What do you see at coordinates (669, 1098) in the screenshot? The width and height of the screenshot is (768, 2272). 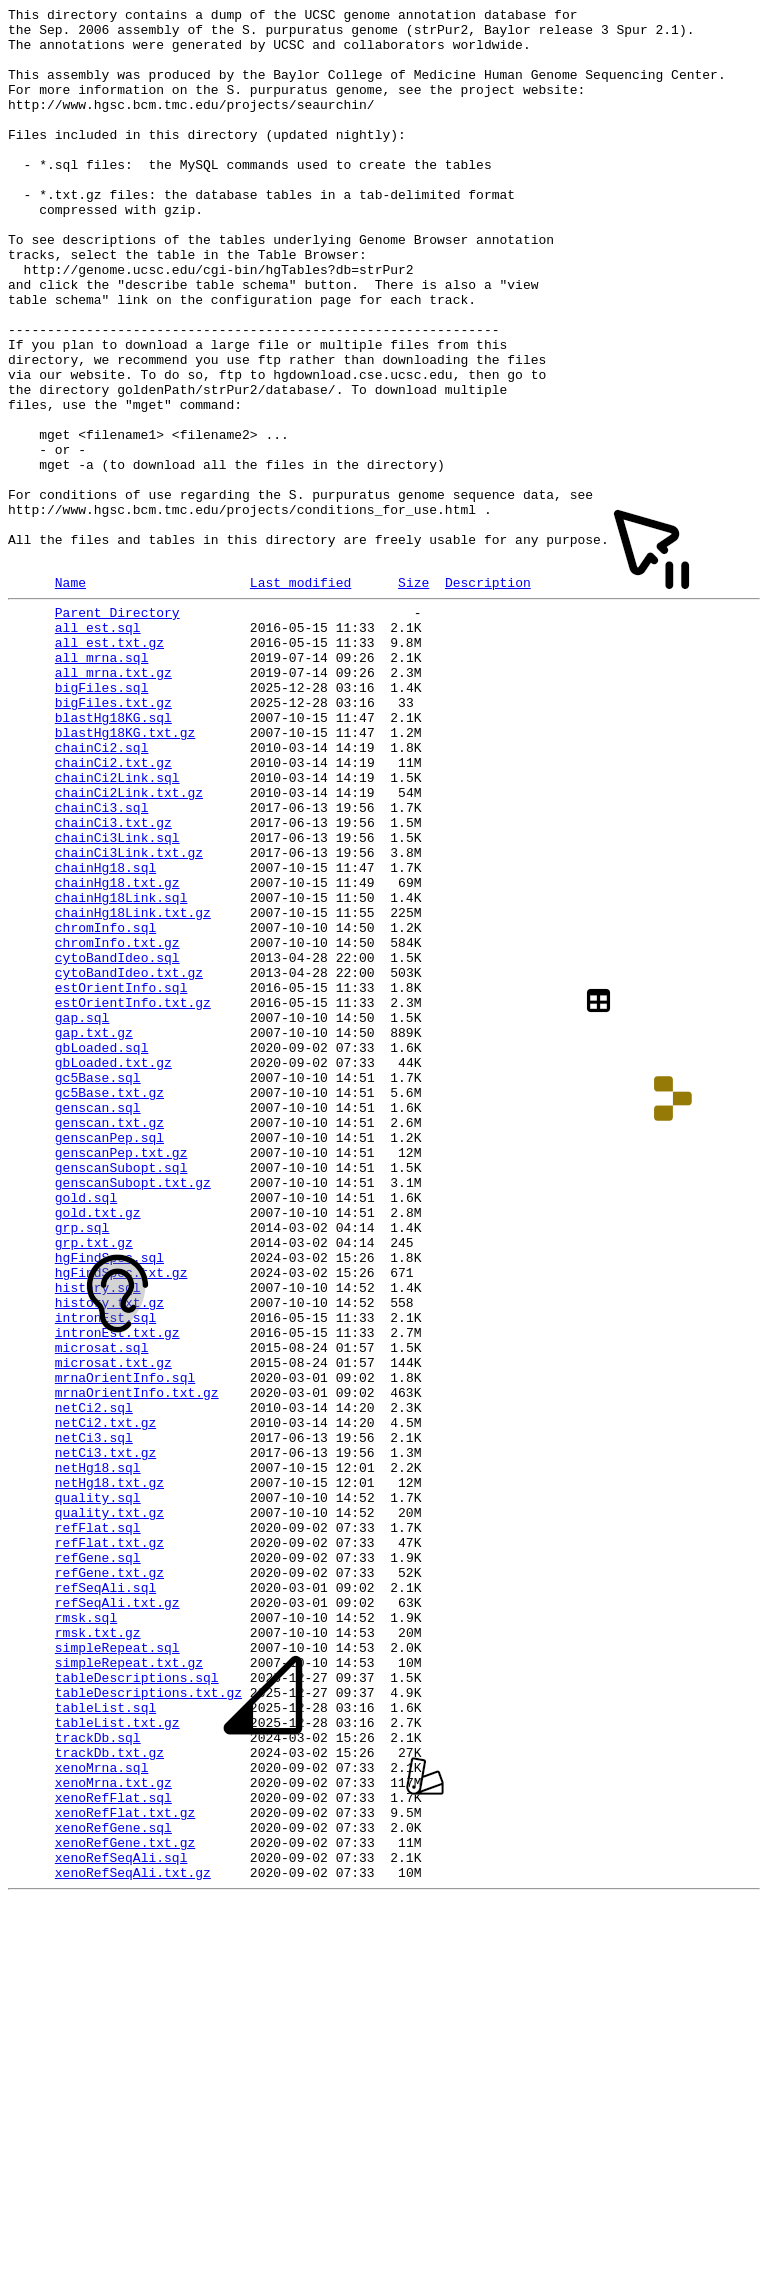 I see `open replit coding environment` at bounding box center [669, 1098].